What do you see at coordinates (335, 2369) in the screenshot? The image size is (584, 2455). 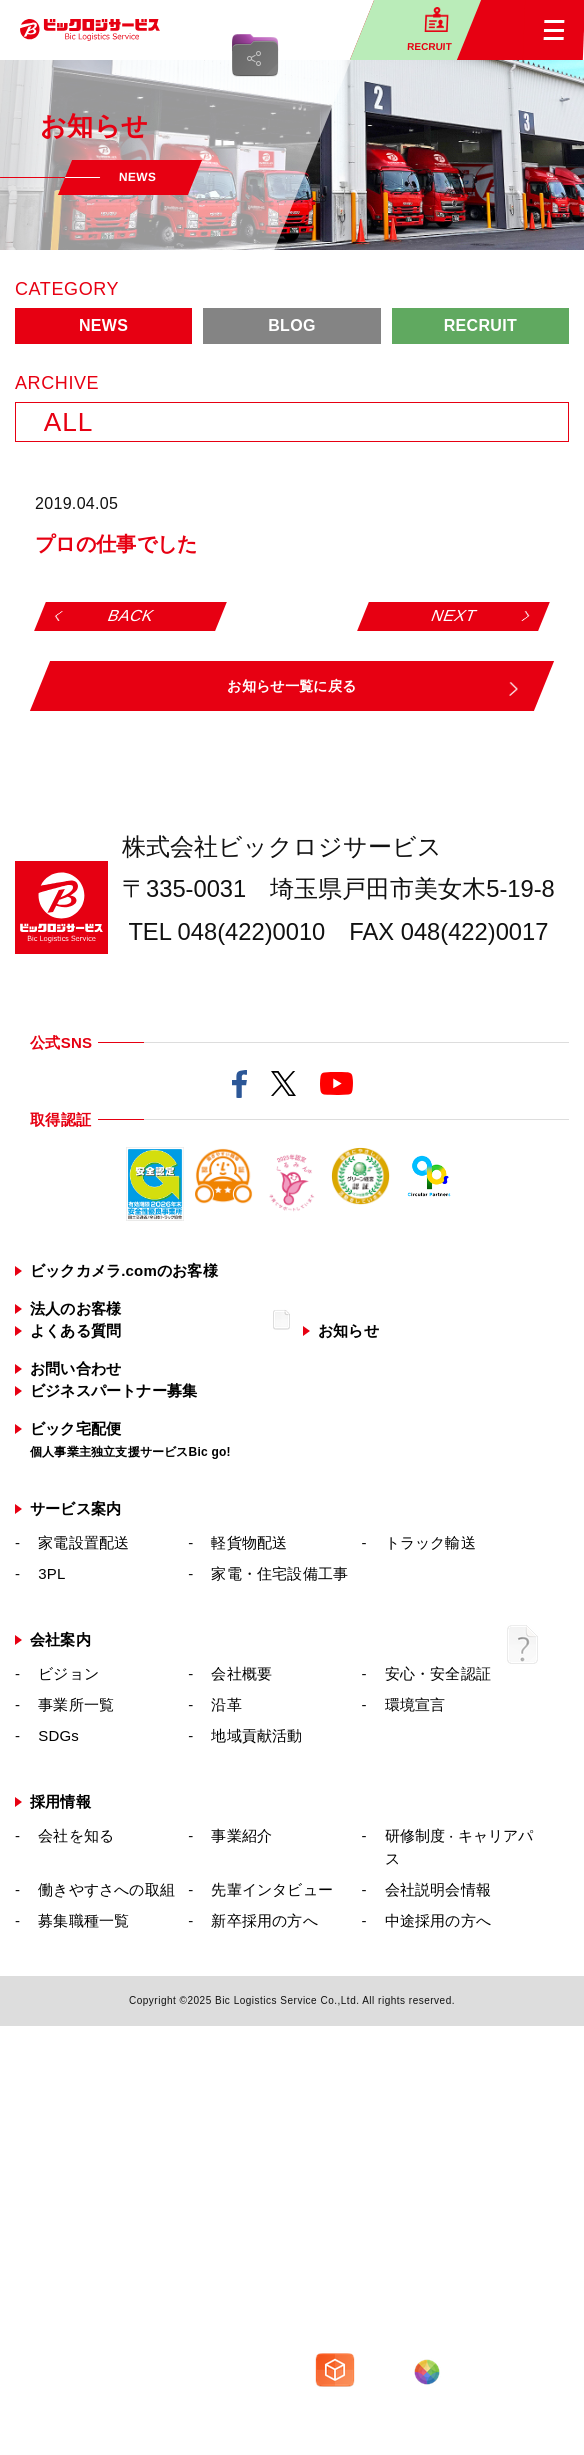 I see `open a 3D model file` at bounding box center [335, 2369].